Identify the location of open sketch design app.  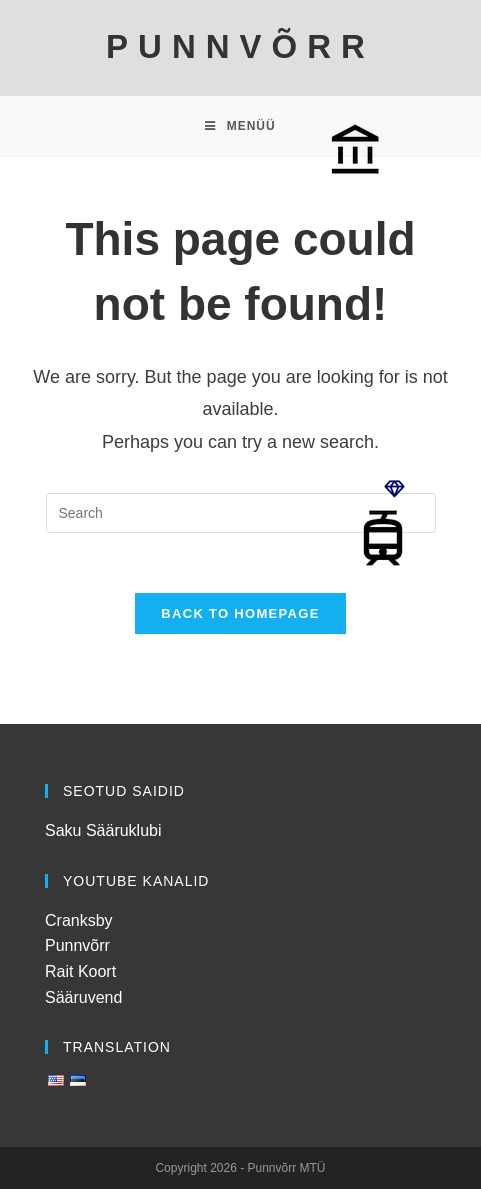
(394, 488).